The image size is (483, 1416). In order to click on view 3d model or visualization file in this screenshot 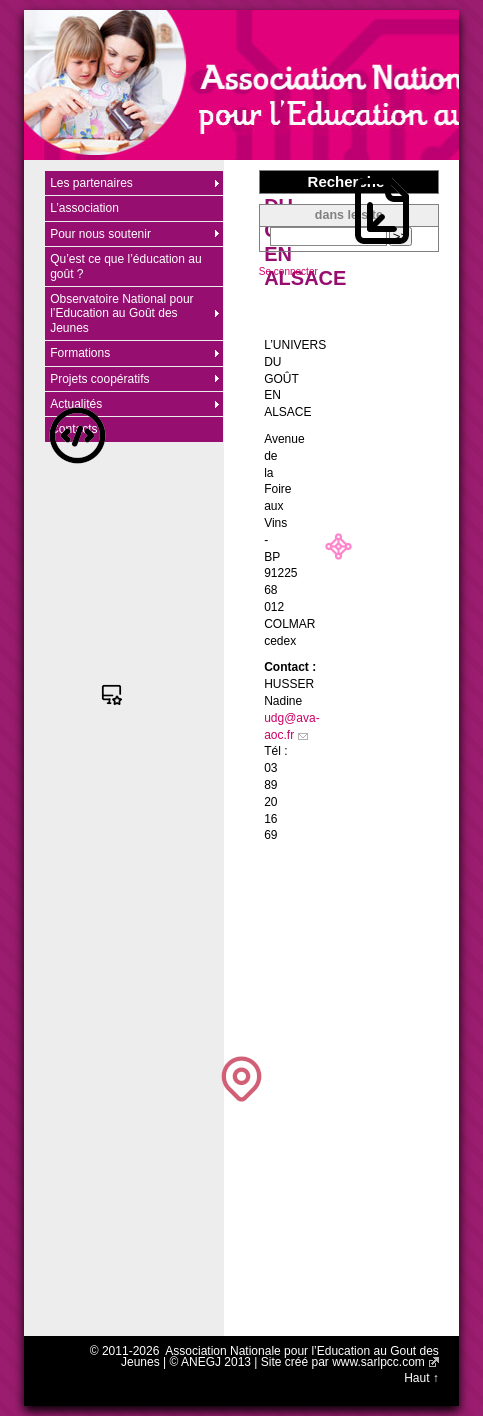, I will do `click(382, 211)`.